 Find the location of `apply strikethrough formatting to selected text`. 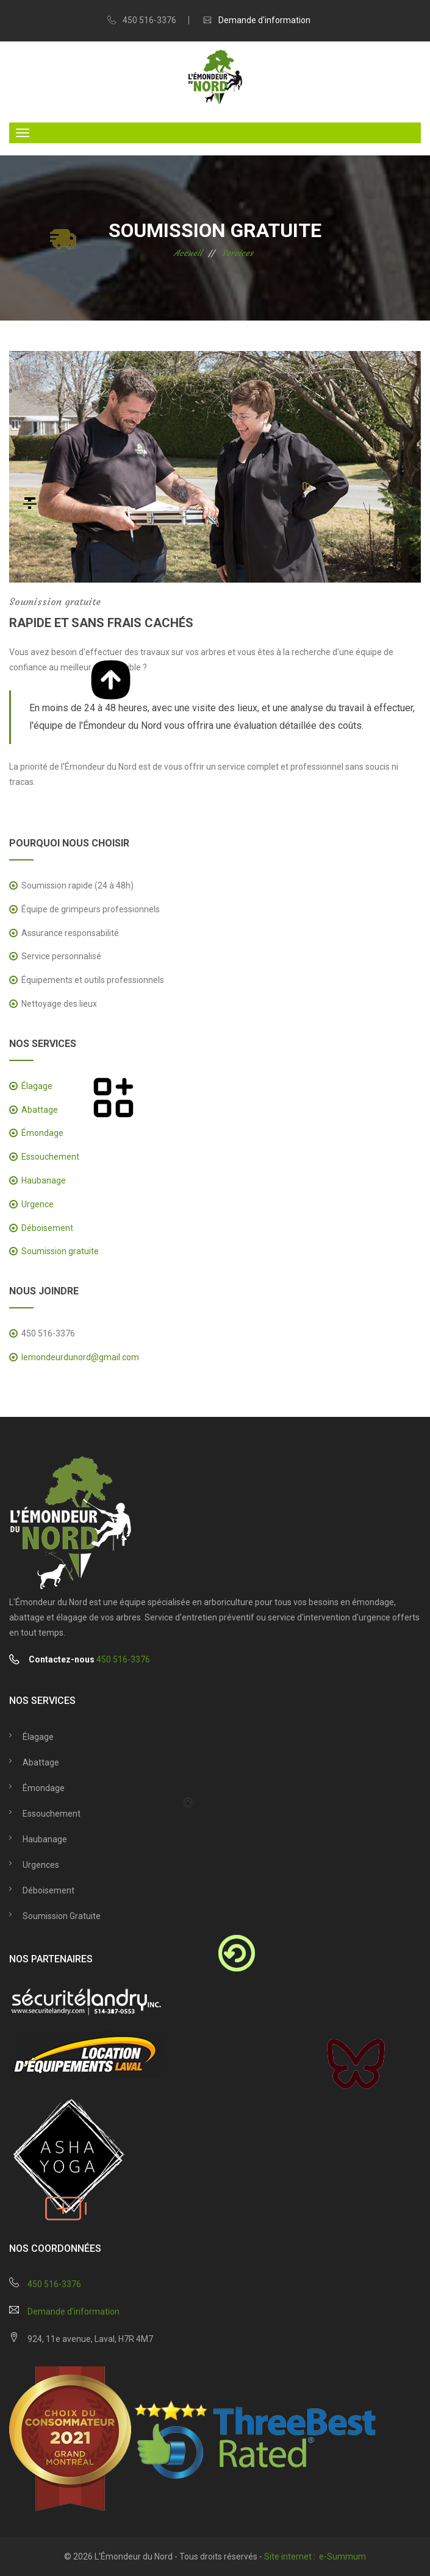

apply strikethrough formatting to selected text is located at coordinates (30, 503).